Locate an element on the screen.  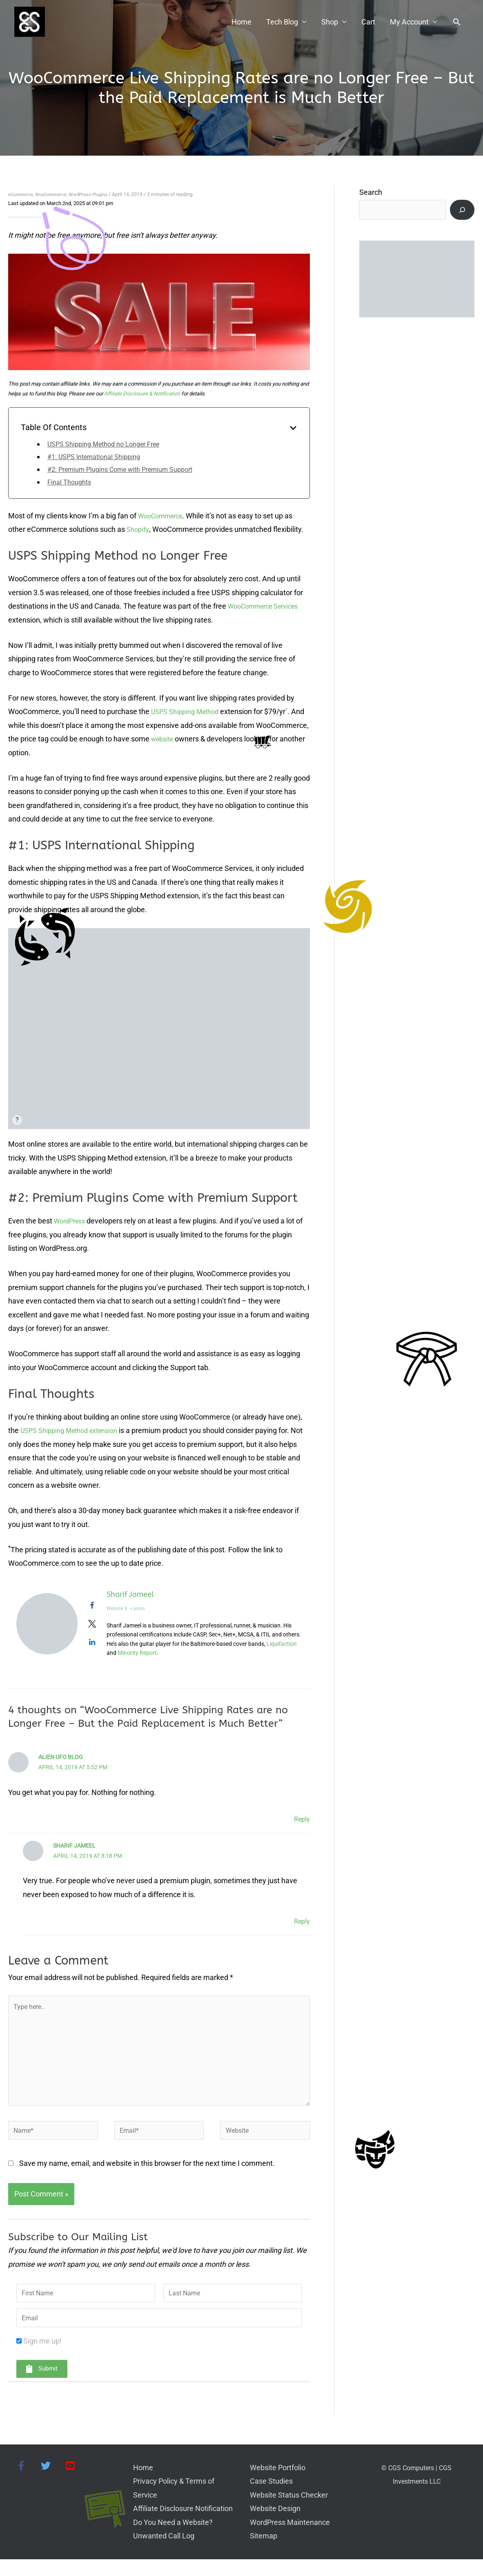
access theater or entertainment section is located at coordinates (375, 2149).